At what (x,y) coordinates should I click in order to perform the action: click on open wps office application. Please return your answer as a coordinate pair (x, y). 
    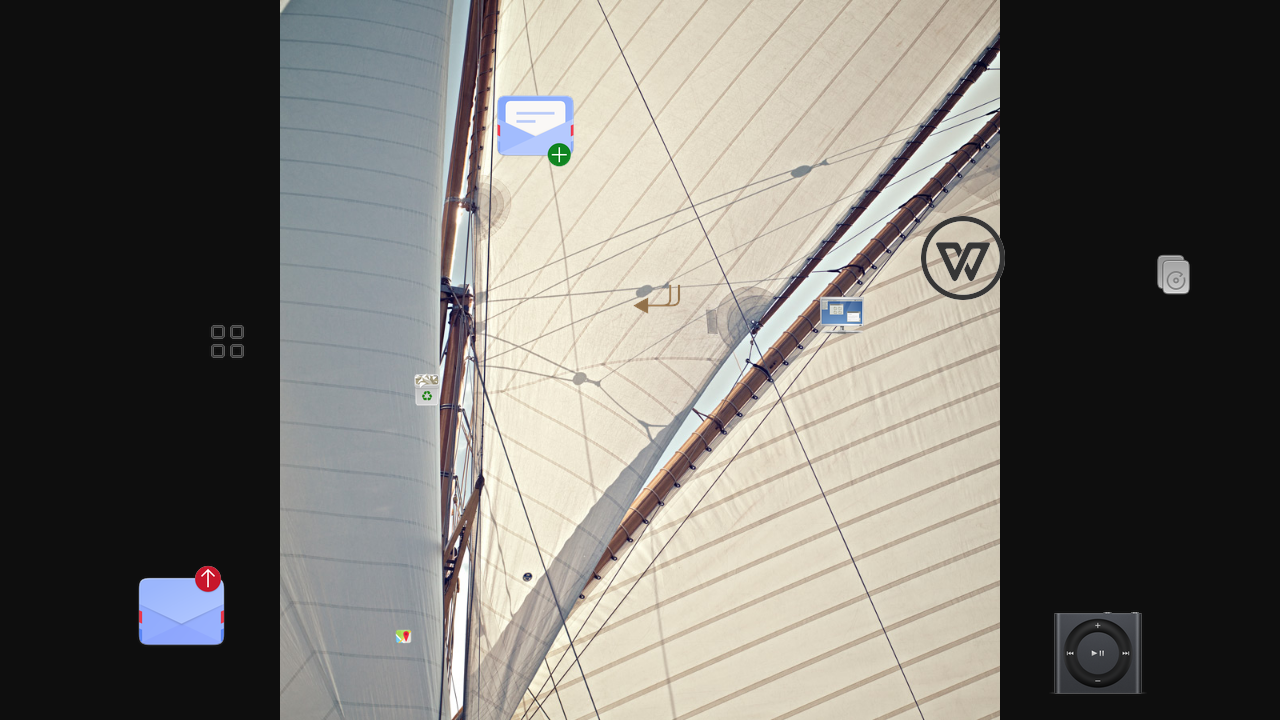
    Looking at the image, I should click on (963, 258).